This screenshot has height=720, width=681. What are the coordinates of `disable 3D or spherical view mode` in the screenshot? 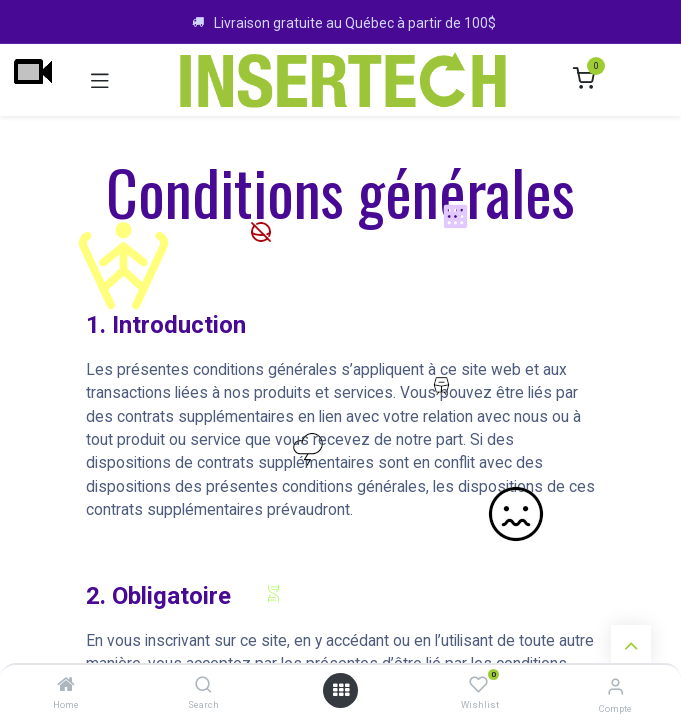 It's located at (261, 232).